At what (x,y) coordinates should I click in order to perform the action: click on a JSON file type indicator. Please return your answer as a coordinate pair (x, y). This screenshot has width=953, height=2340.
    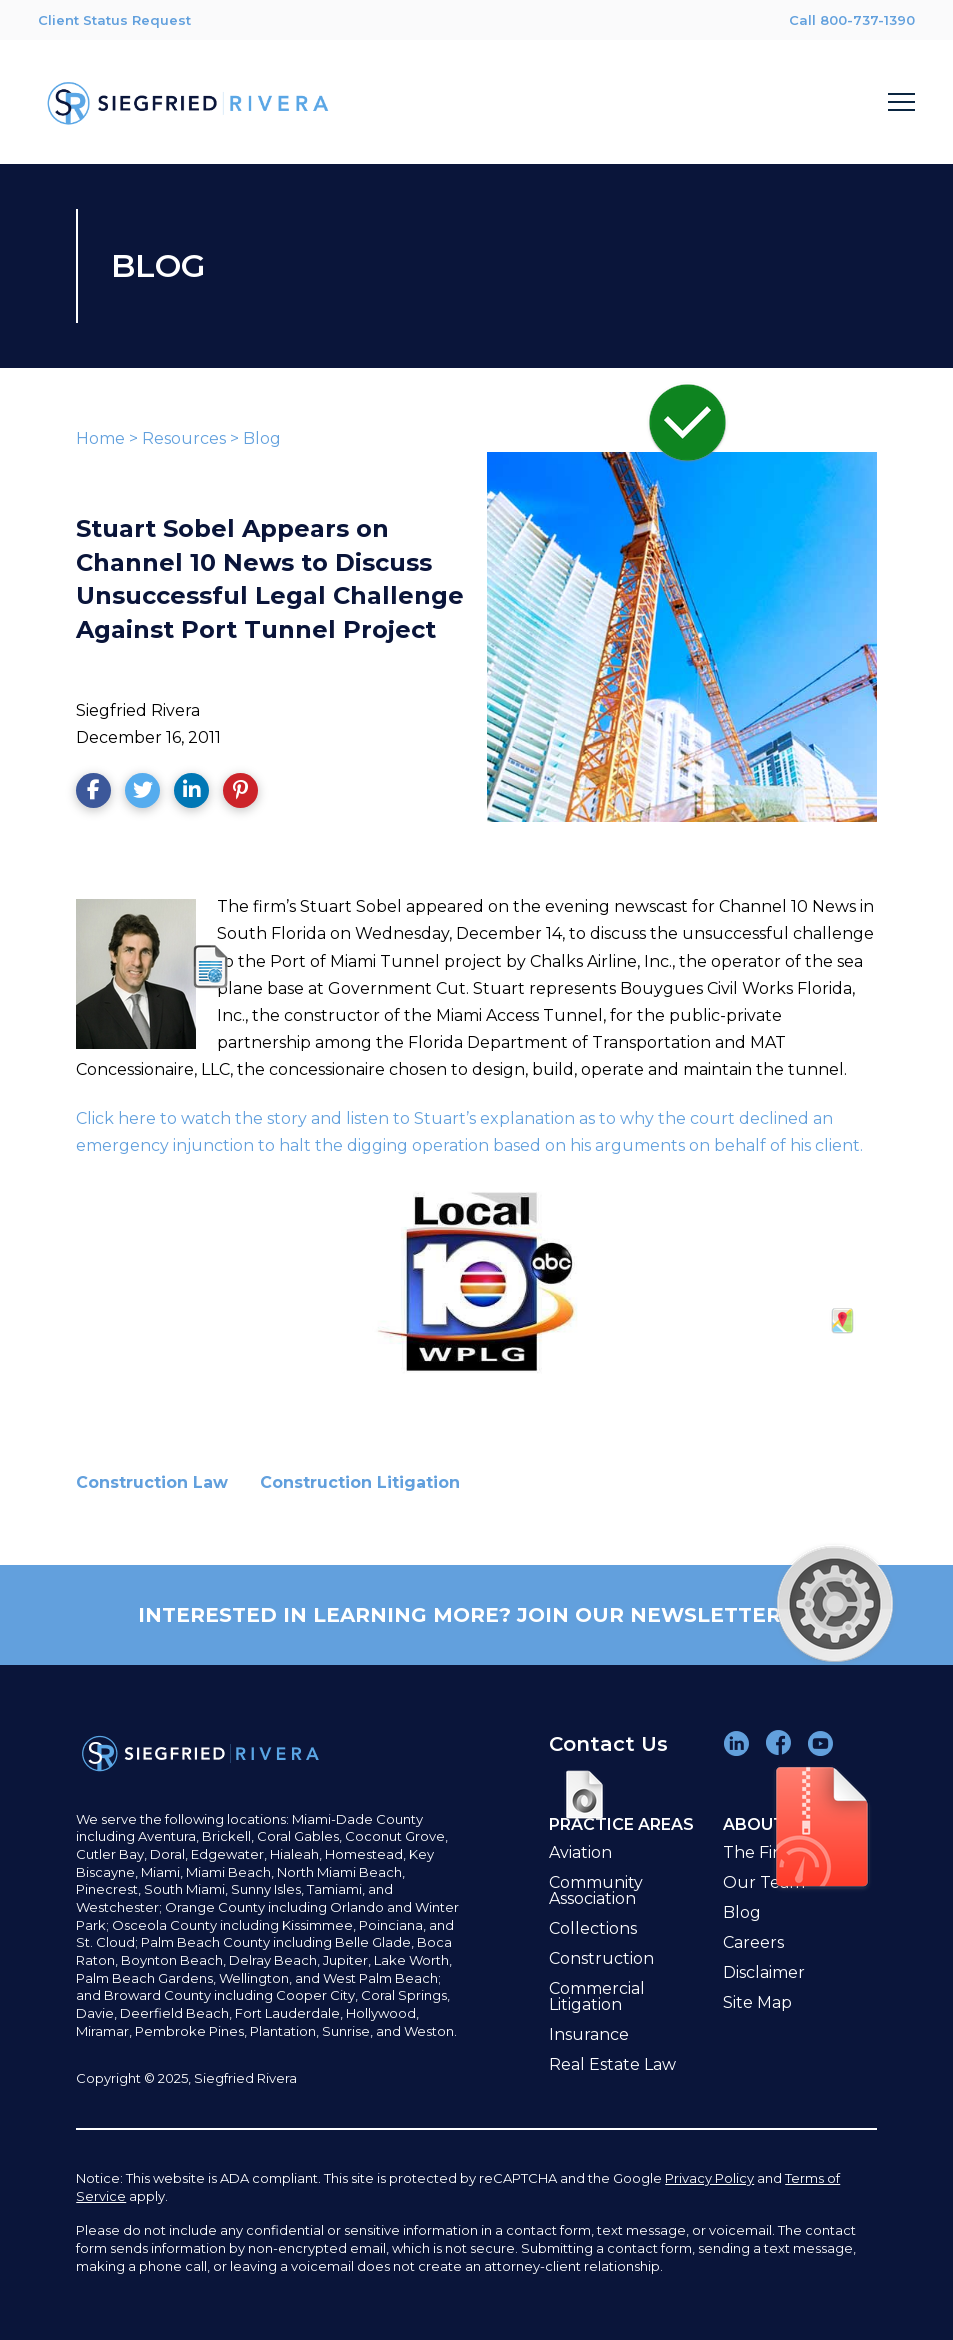
    Looking at the image, I should click on (584, 1795).